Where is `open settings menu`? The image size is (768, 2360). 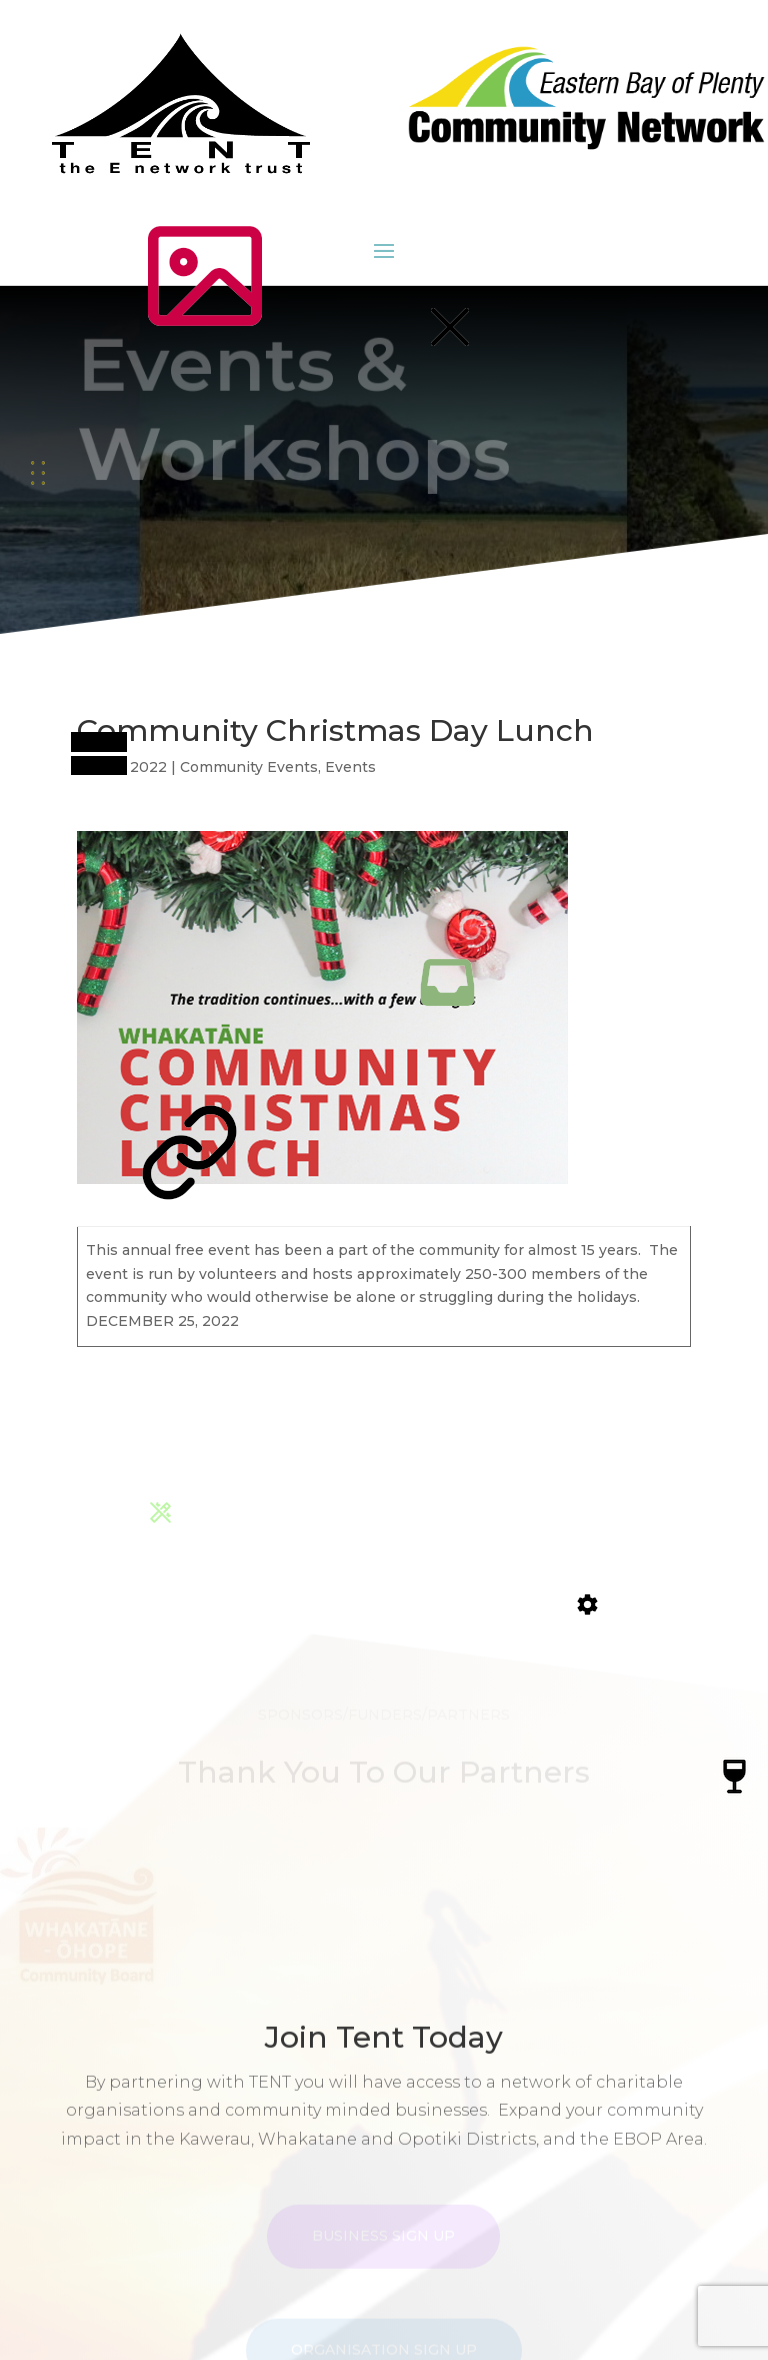 open settings menu is located at coordinates (587, 1604).